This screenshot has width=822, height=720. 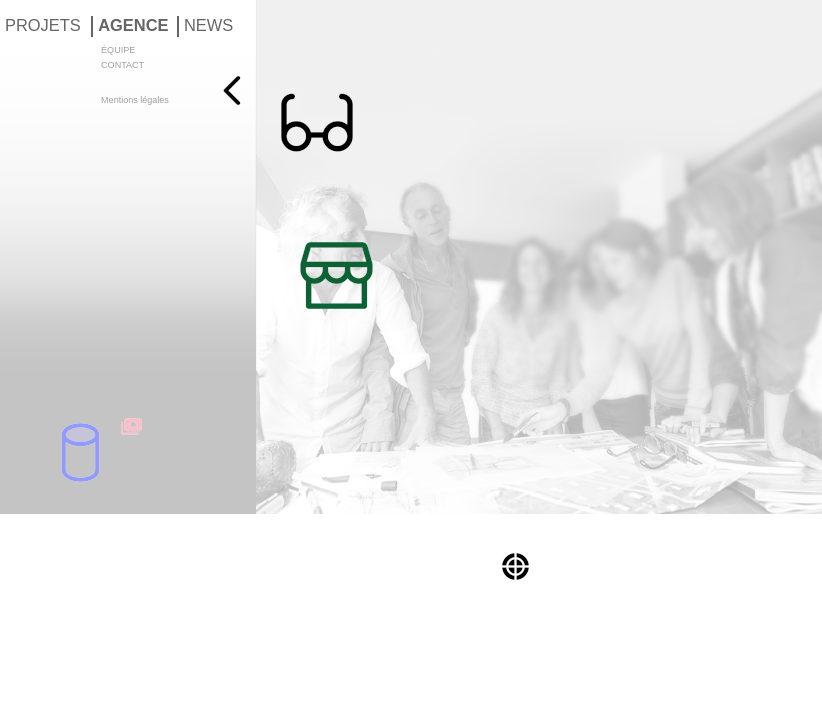 I want to click on go back to the previous screen, so click(x=232, y=90).